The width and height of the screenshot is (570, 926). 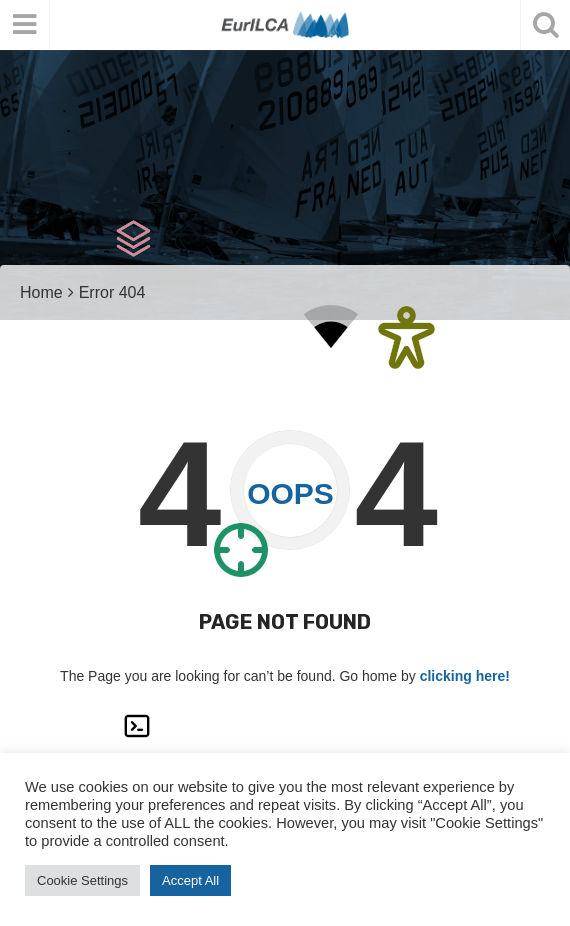 What do you see at coordinates (133, 238) in the screenshot?
I see `view layers or stacked content` at bounding box center [133, 238].